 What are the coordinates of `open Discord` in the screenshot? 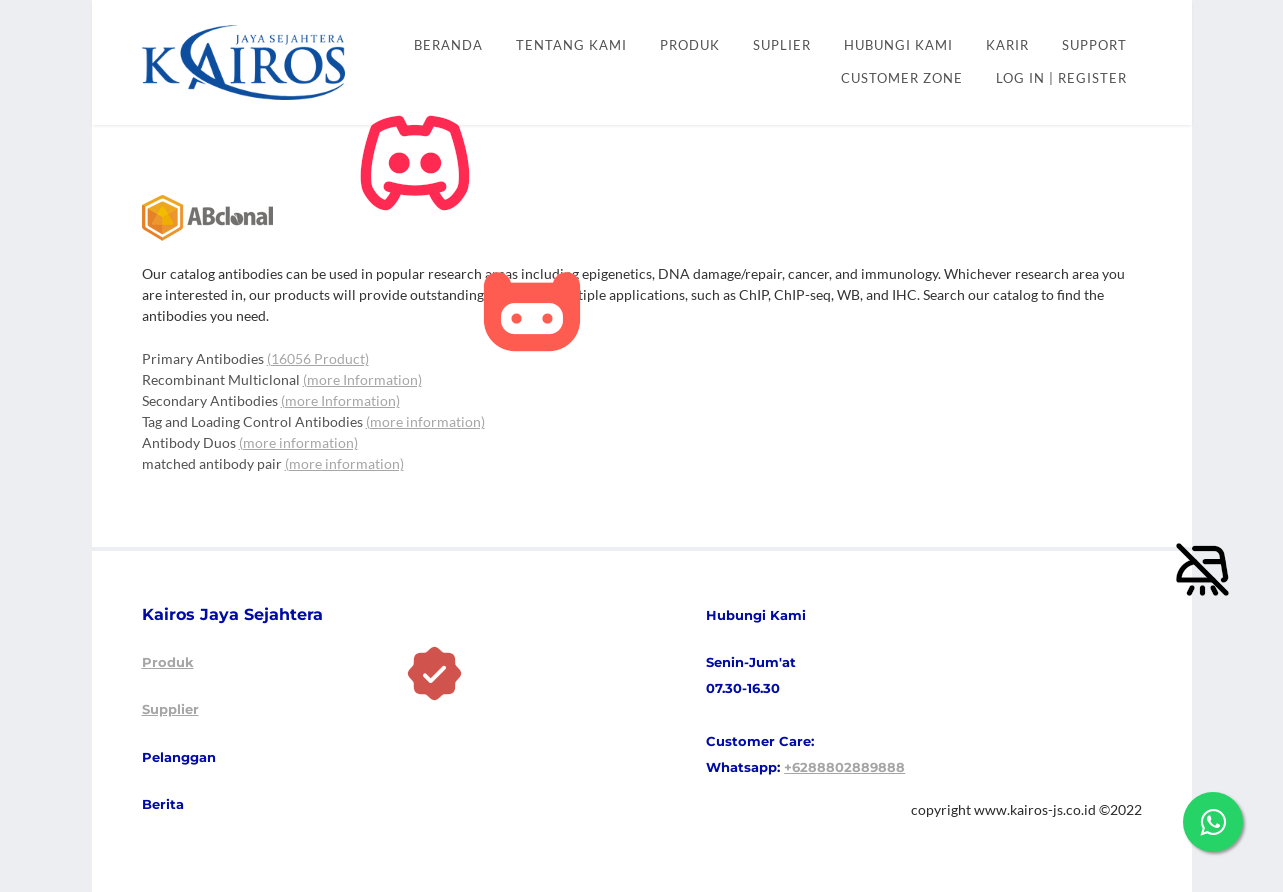 It's located at (415, 163).